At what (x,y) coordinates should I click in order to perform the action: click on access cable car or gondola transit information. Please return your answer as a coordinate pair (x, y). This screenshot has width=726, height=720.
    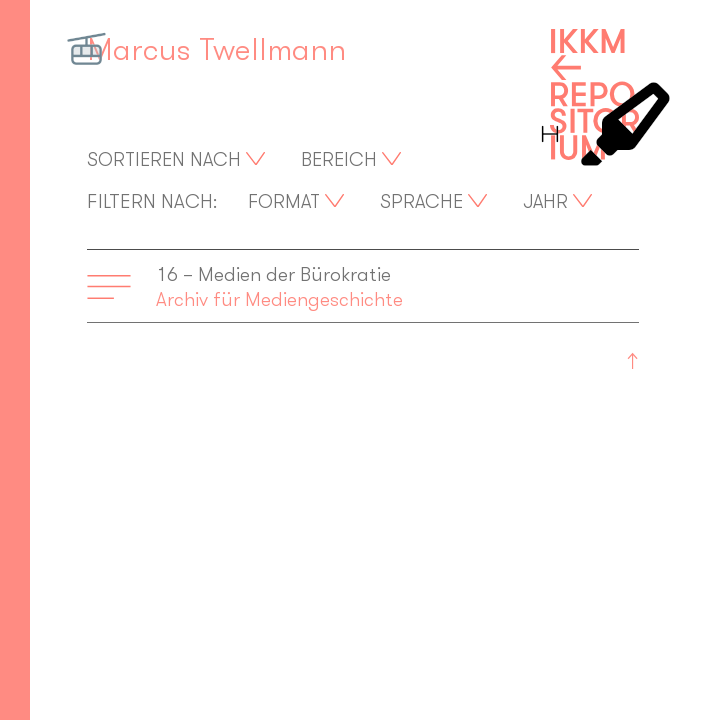
    Looking at the image, I should click on (86, 49).